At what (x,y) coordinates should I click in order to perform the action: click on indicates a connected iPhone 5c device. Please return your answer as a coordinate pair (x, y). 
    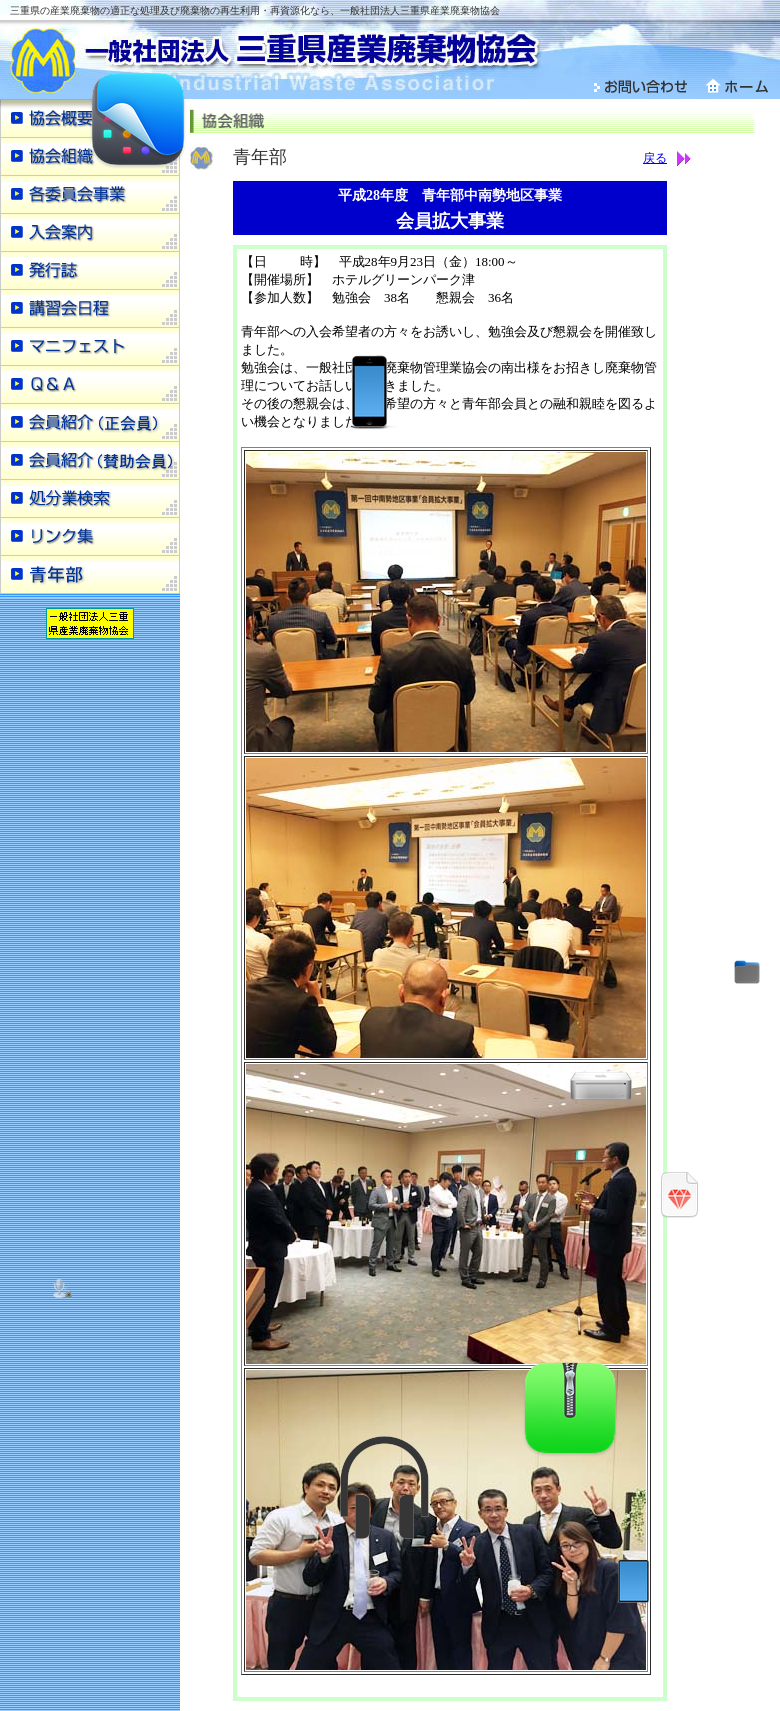
    Looking at the image, I should click on (369, 392).